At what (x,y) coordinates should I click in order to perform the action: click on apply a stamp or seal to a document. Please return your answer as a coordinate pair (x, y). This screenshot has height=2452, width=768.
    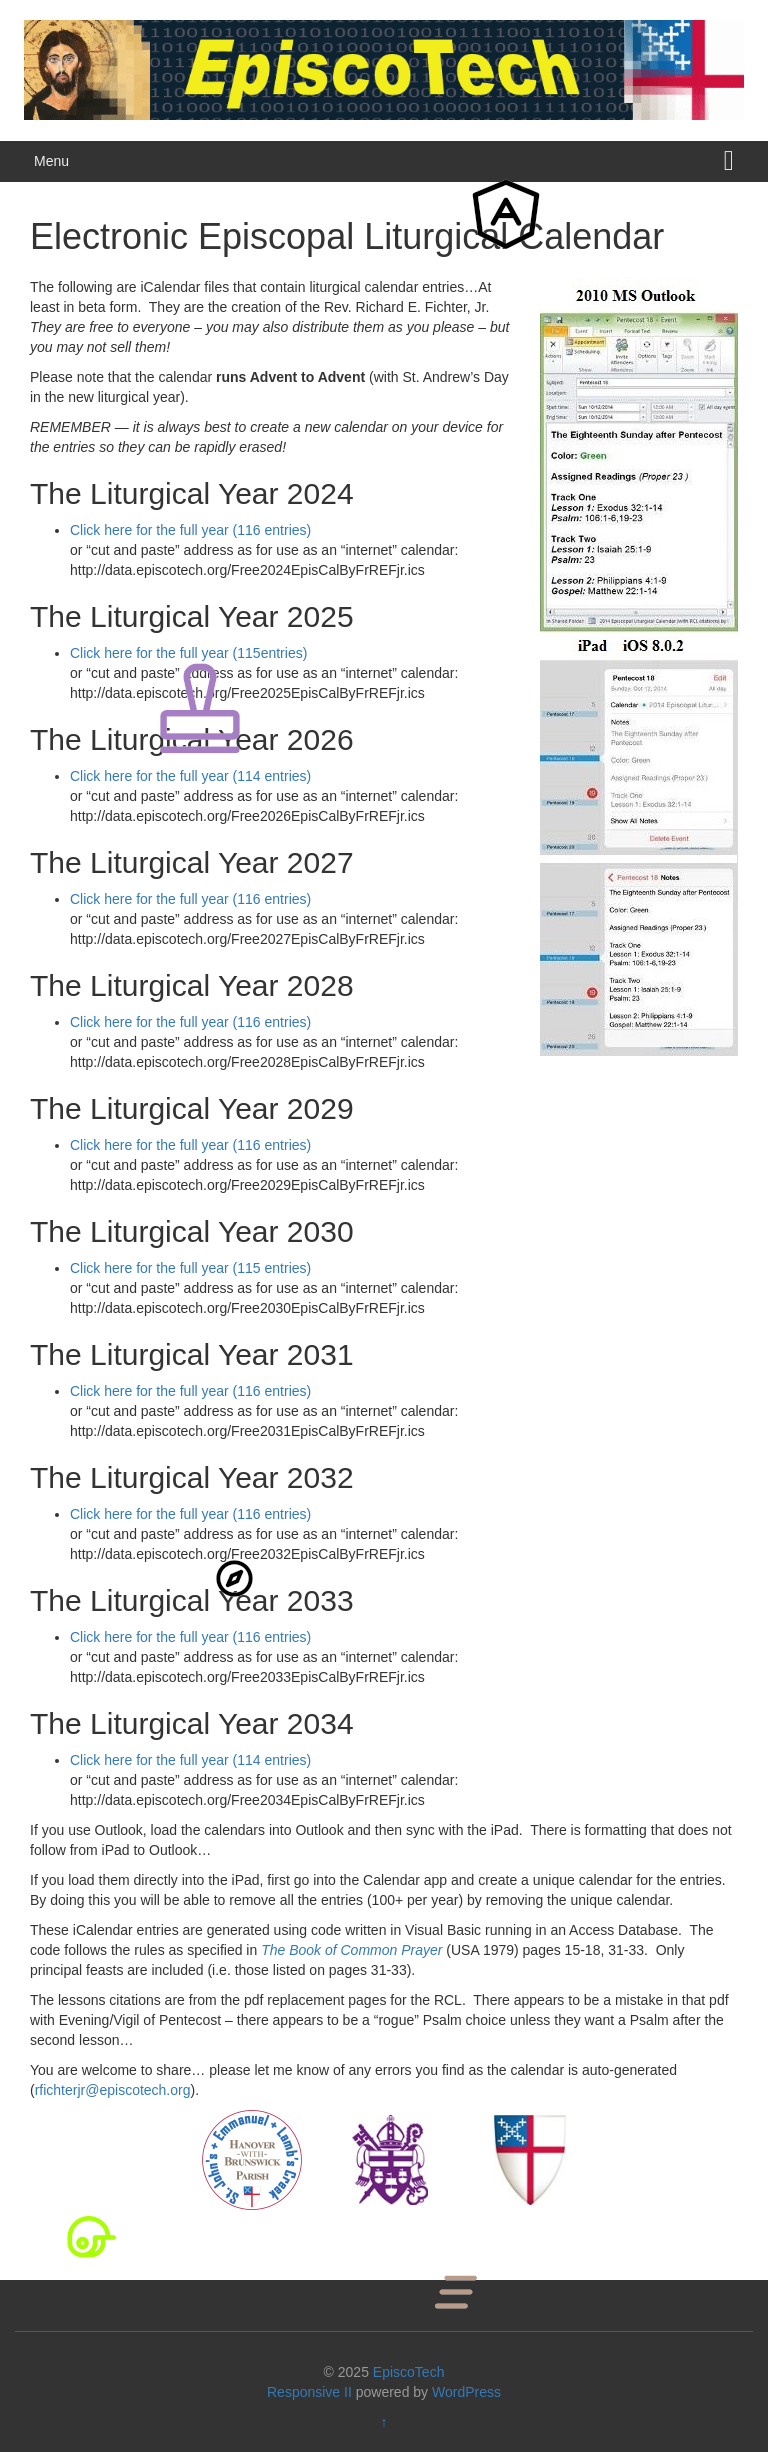
    Looking at the image, I should click on (200, 710).